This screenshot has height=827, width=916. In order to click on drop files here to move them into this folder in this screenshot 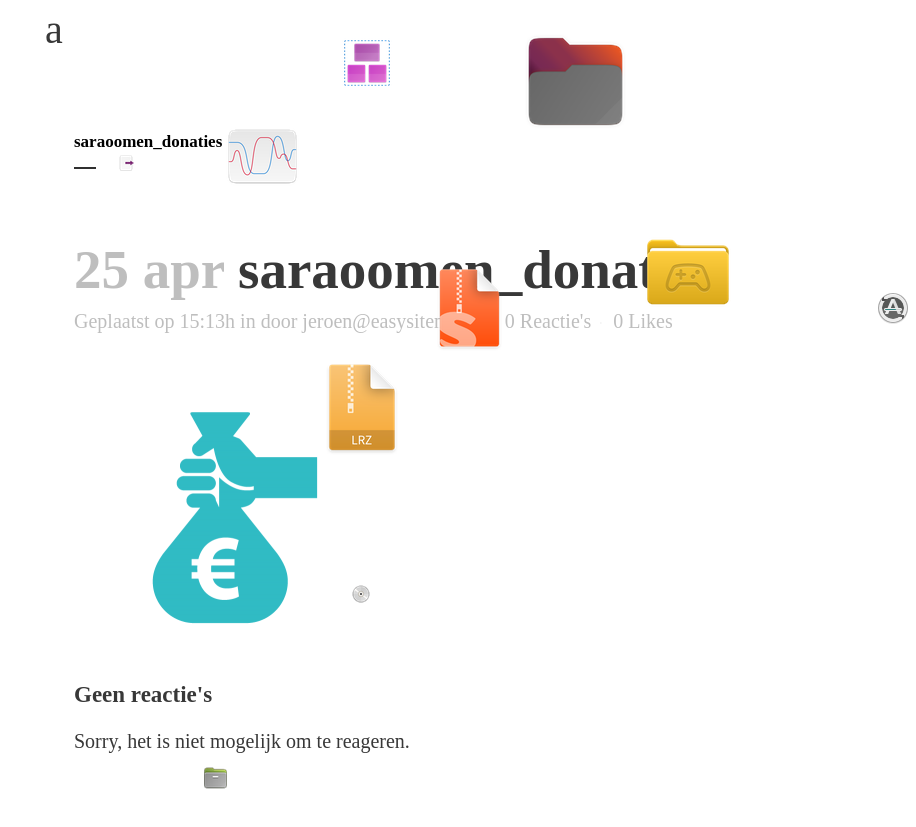, I will do `click(575, 81)`.